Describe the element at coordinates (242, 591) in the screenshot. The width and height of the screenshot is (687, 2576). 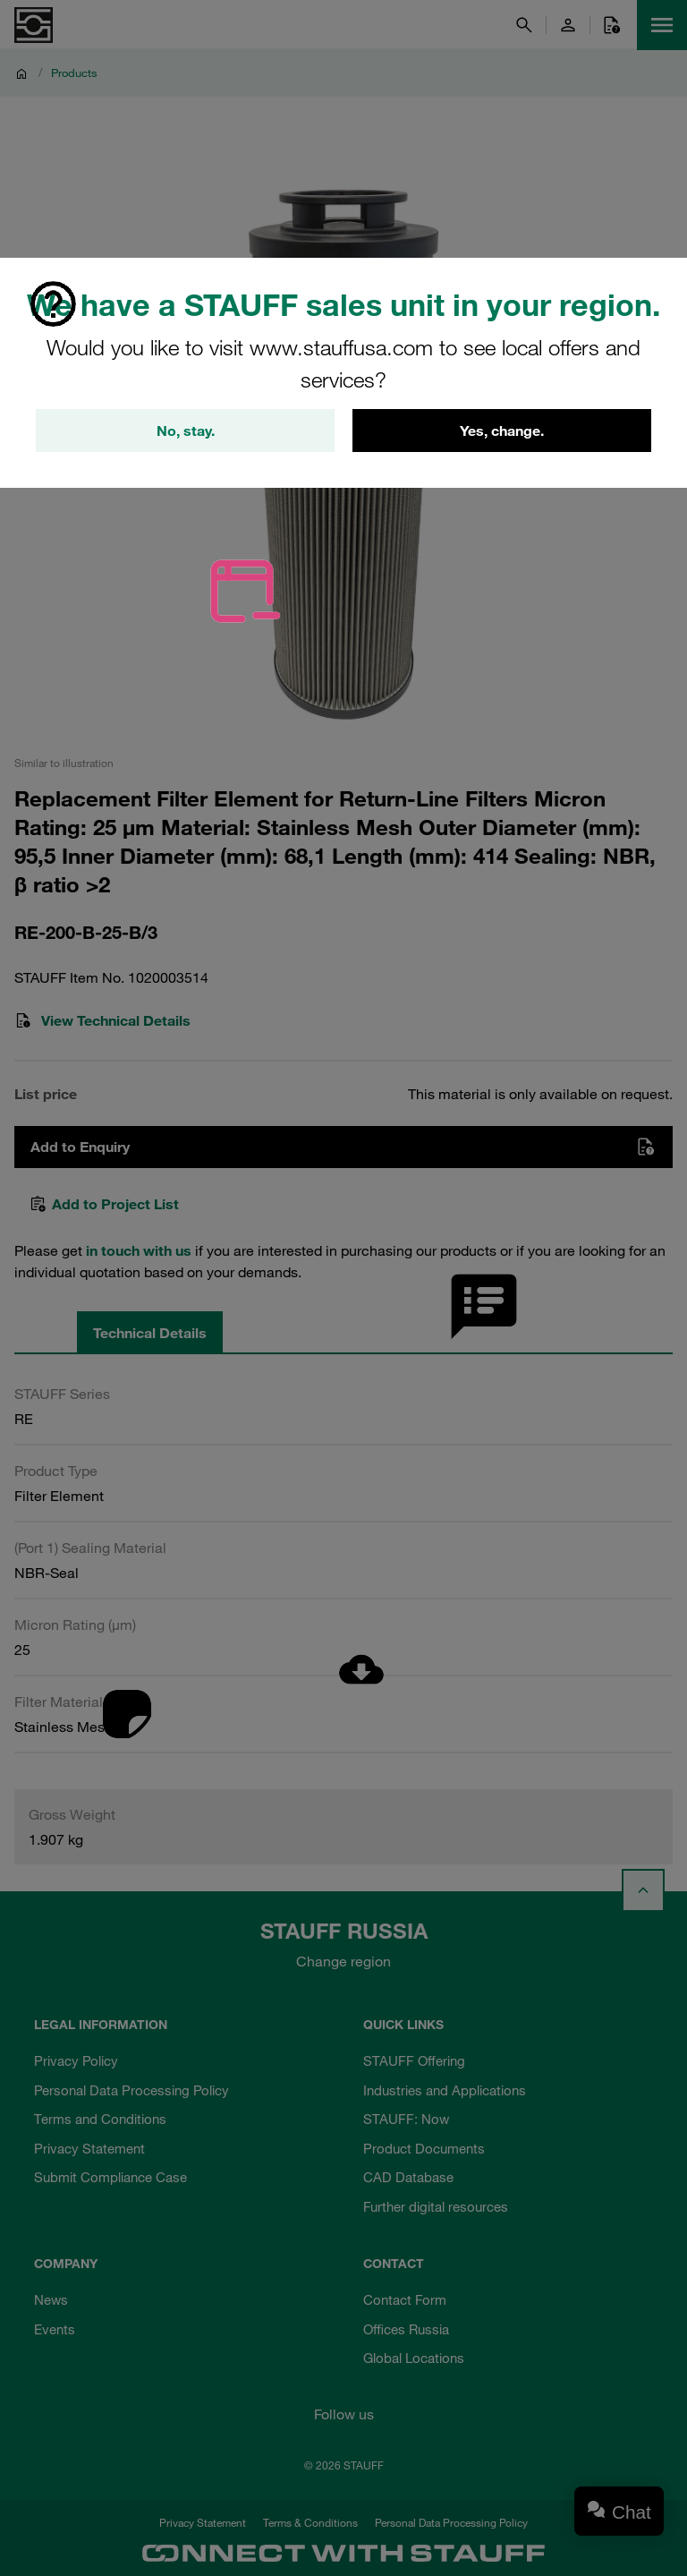
I see `remove a browser tab or window` at that location.